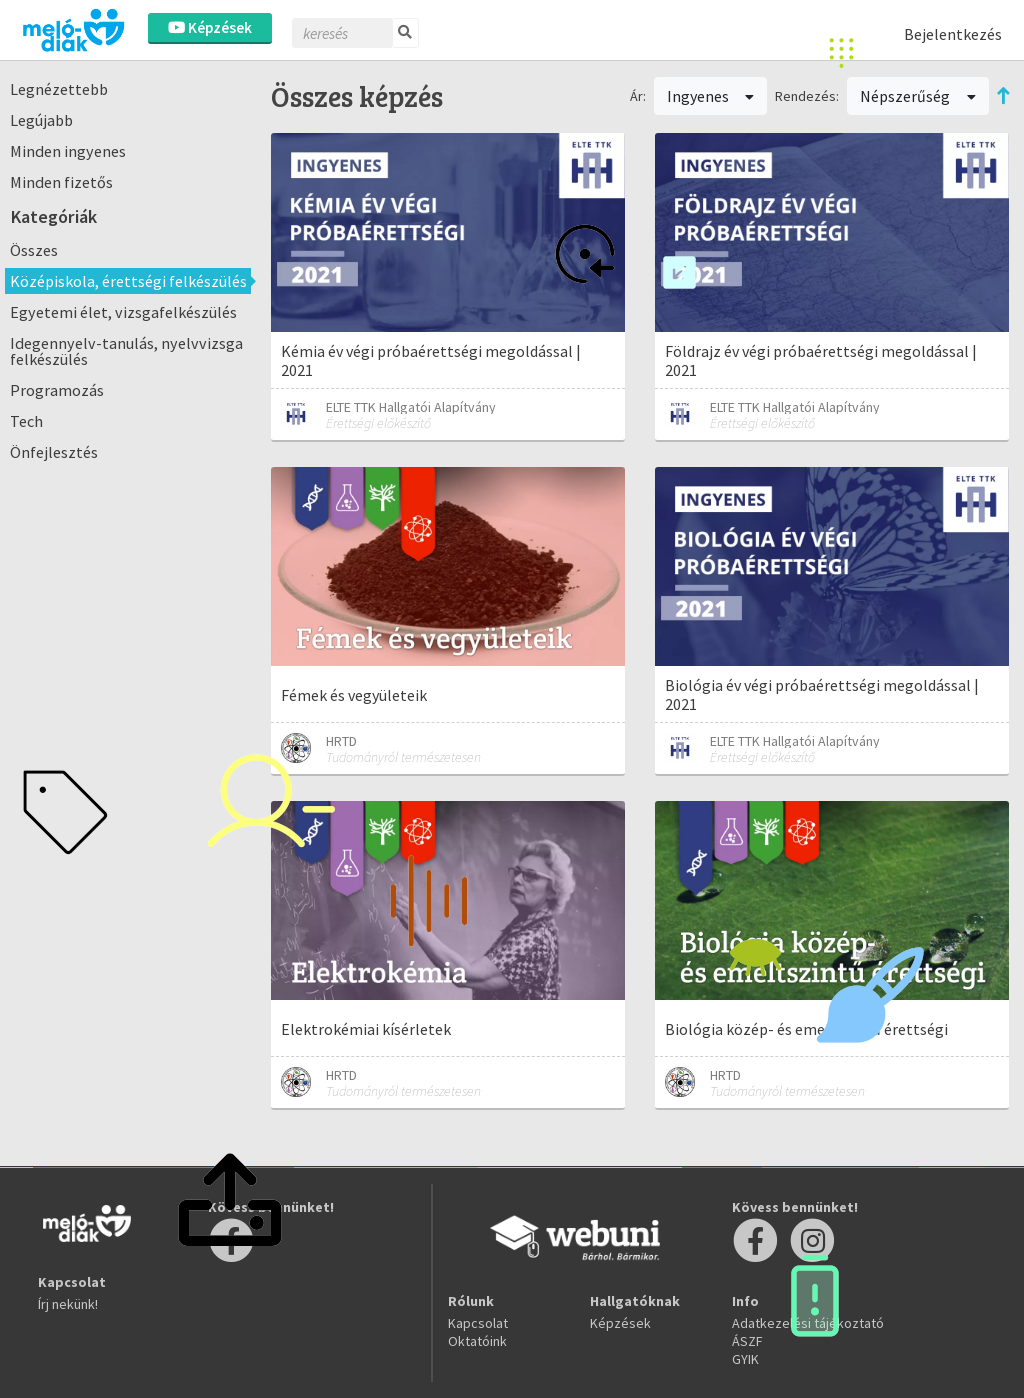 Image resolution: width=1024 pixels, height=1398 pixels. Describe the element at coordinates (679, 272) in the screenshot. I see `move content to bottom-left corner` at that location.